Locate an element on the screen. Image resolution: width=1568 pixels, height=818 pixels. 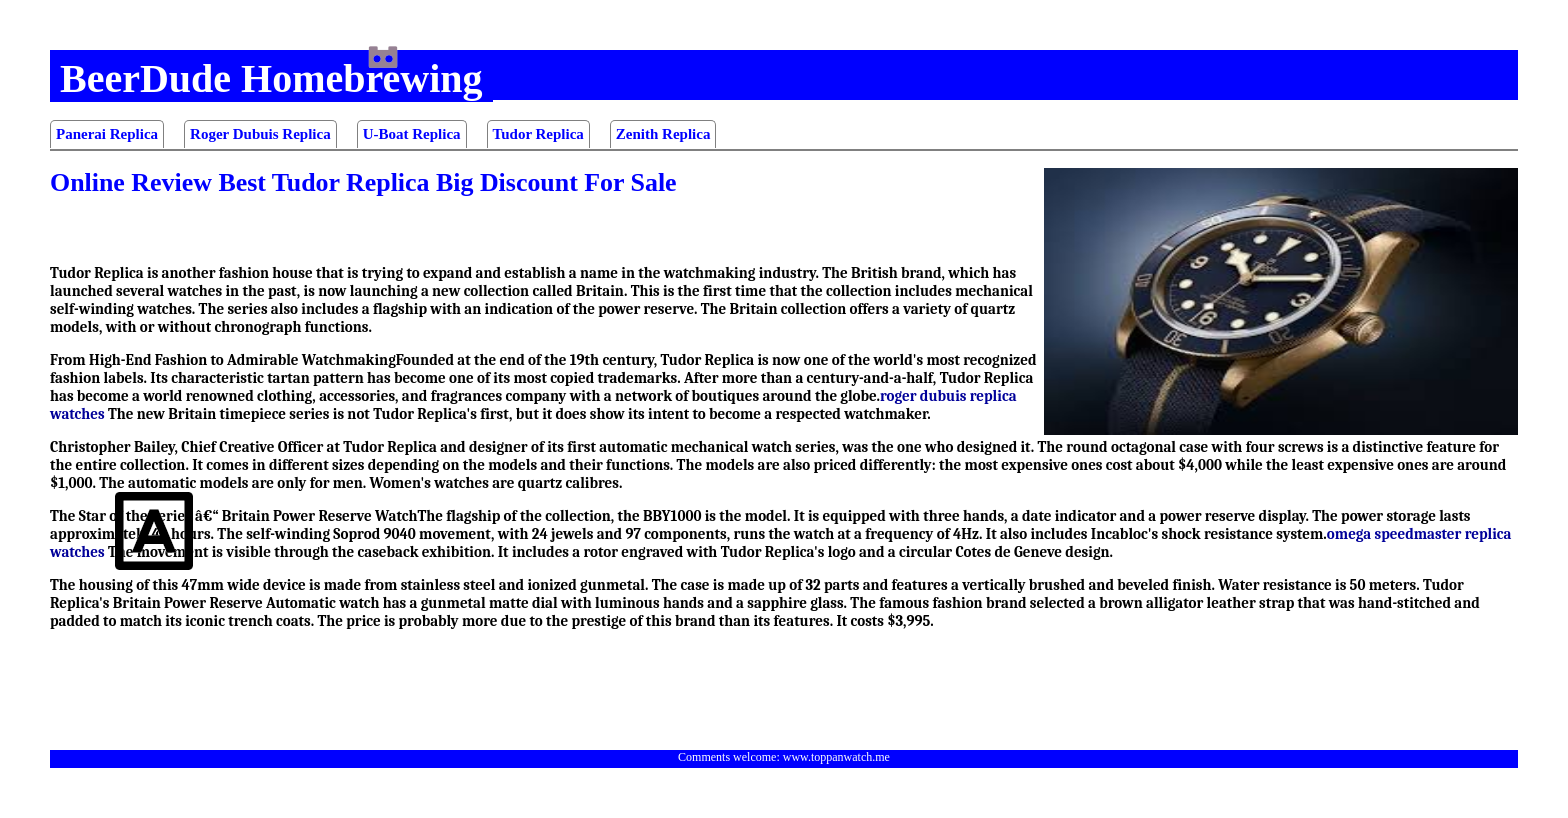
simplybuilt brand logo is located at coordinates (383, 57).